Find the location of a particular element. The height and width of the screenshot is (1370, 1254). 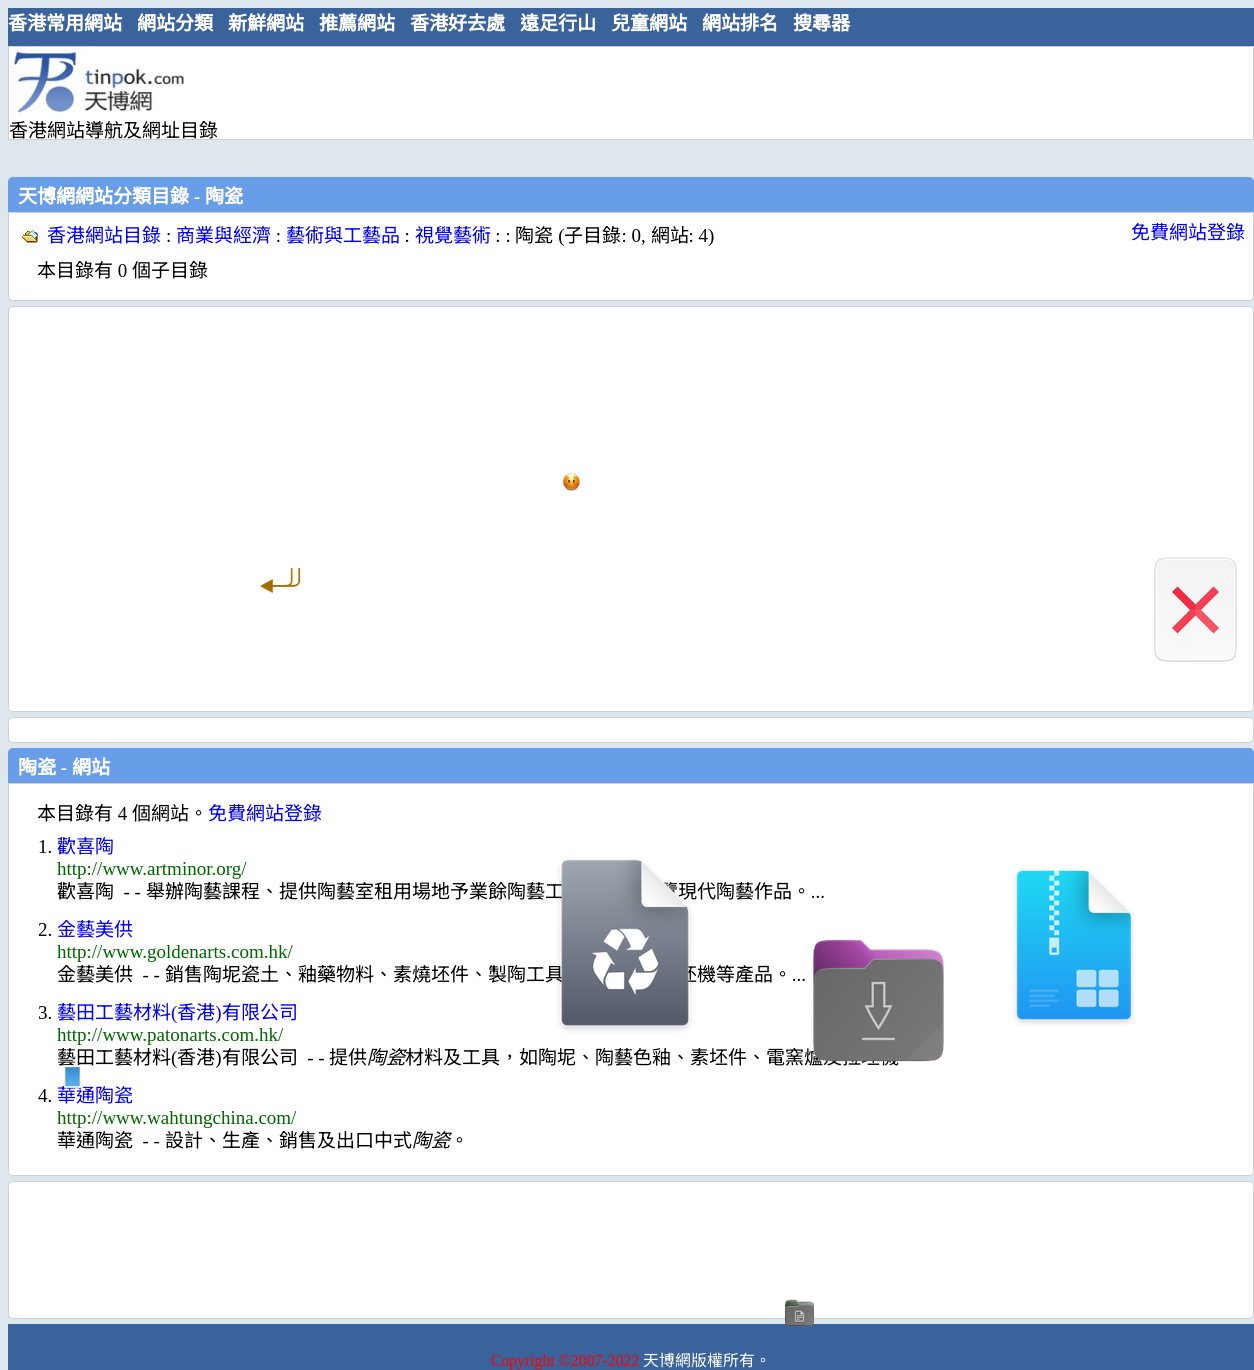

indicates a connected iPad Air device is located at coordinates (72, 1076).